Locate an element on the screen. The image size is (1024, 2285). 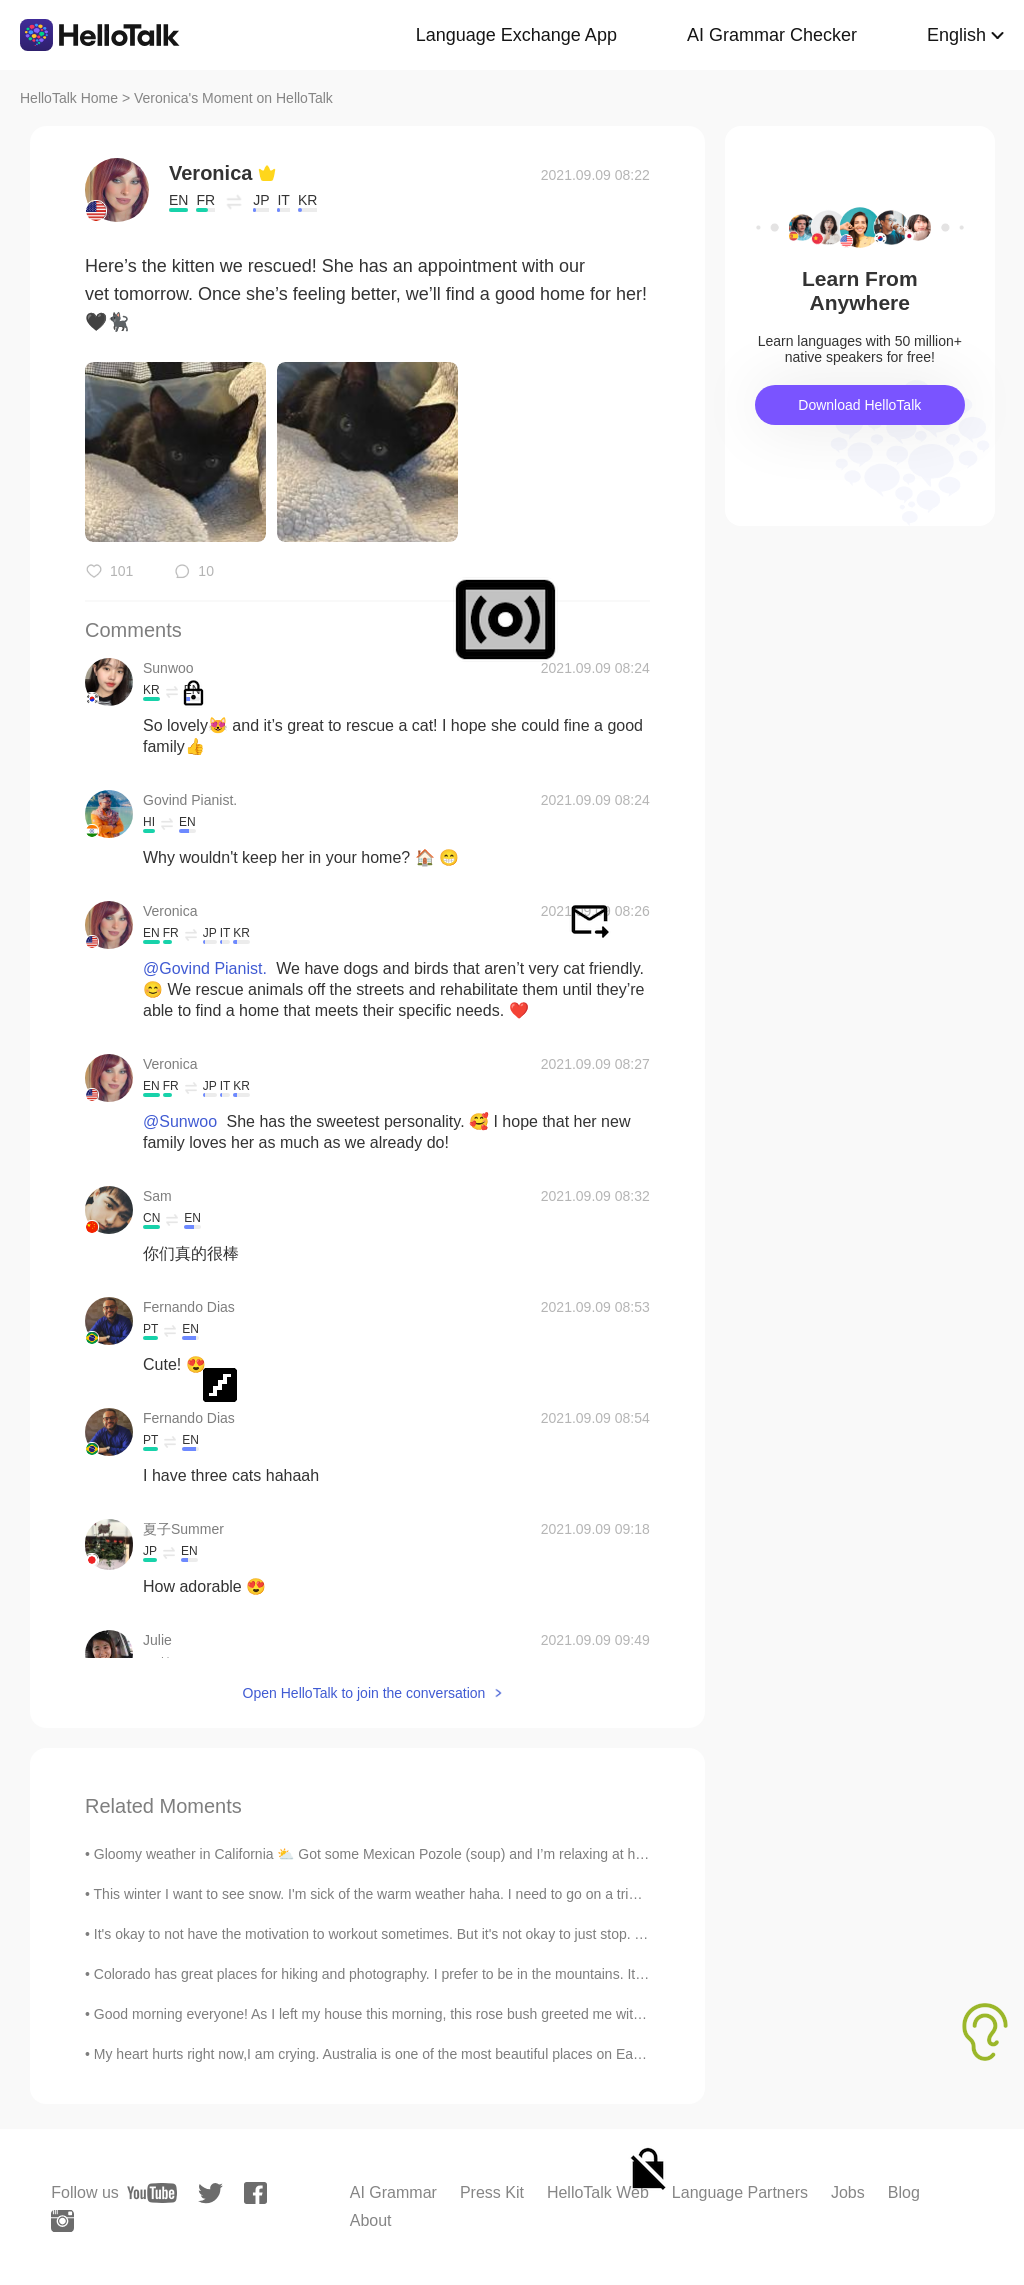
access audio or hearing settings is located at coordinates (985, 2032).